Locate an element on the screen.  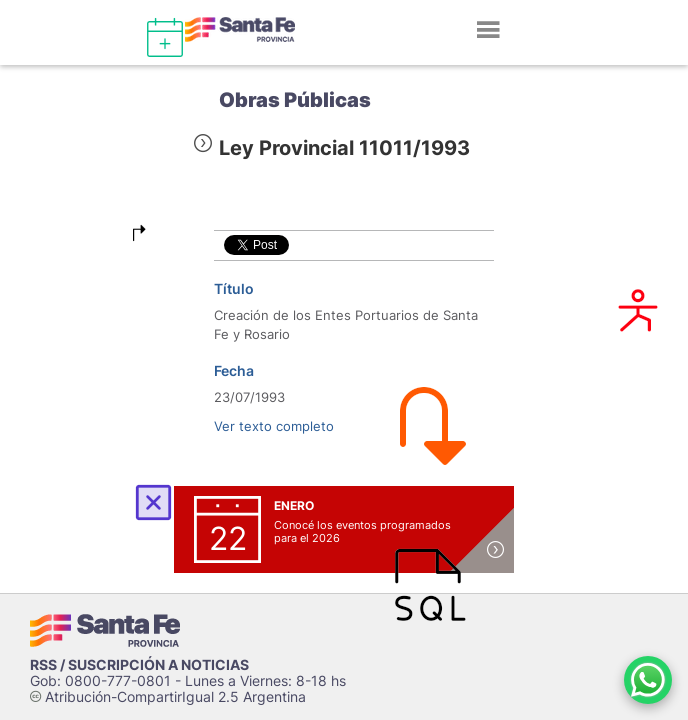
access tai chi or meditation exercises is located at coordinates (638, 312).